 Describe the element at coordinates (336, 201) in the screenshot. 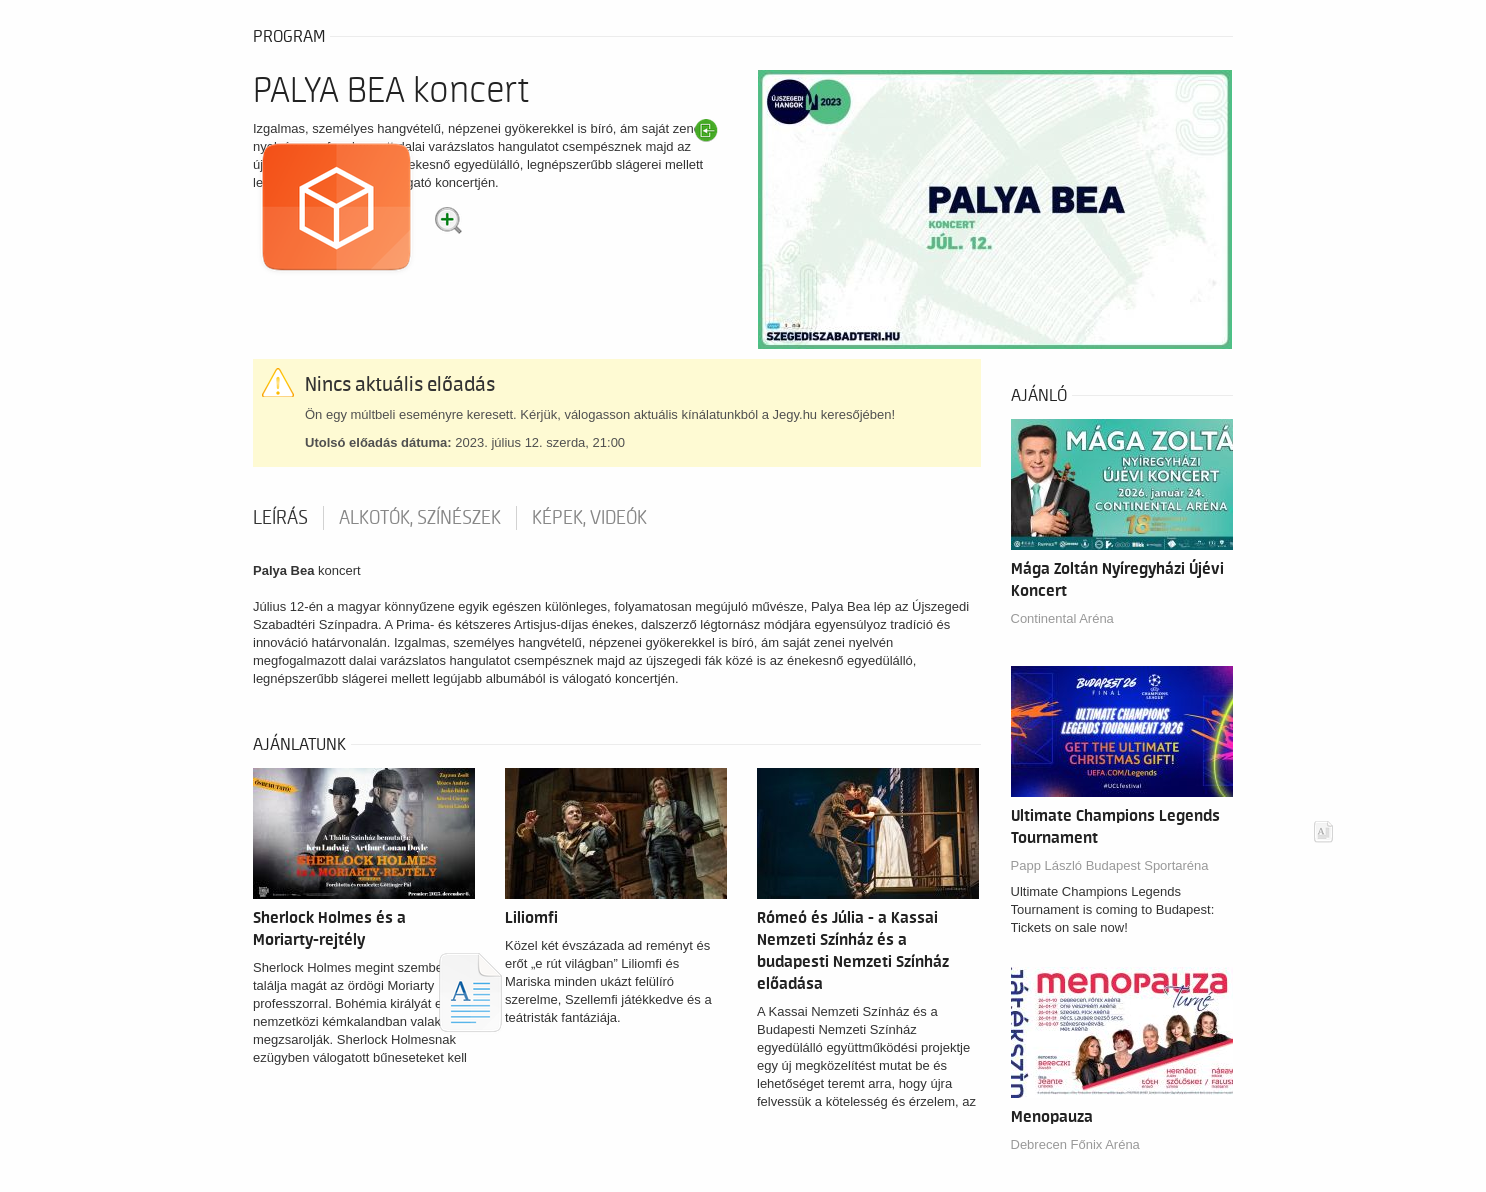

I see `open a 3D model file in STL format` at that location.